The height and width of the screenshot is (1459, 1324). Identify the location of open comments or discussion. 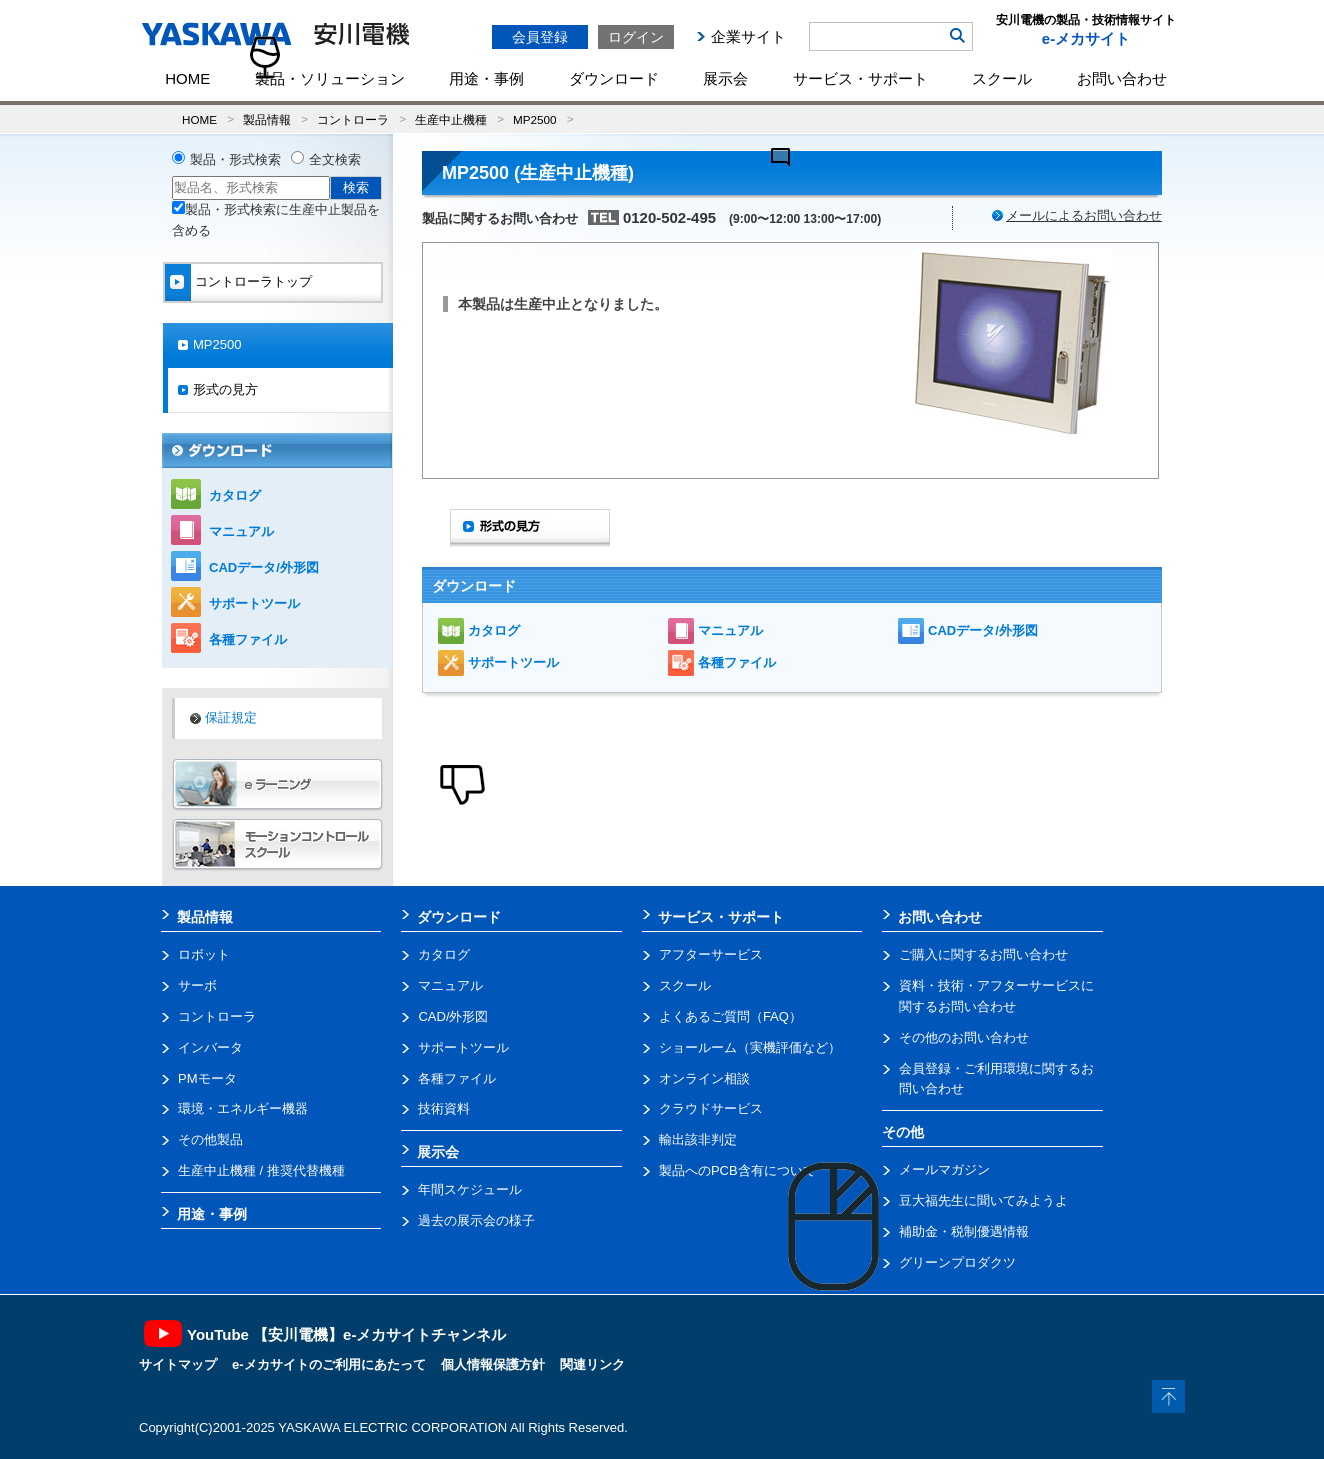
(780, 157).